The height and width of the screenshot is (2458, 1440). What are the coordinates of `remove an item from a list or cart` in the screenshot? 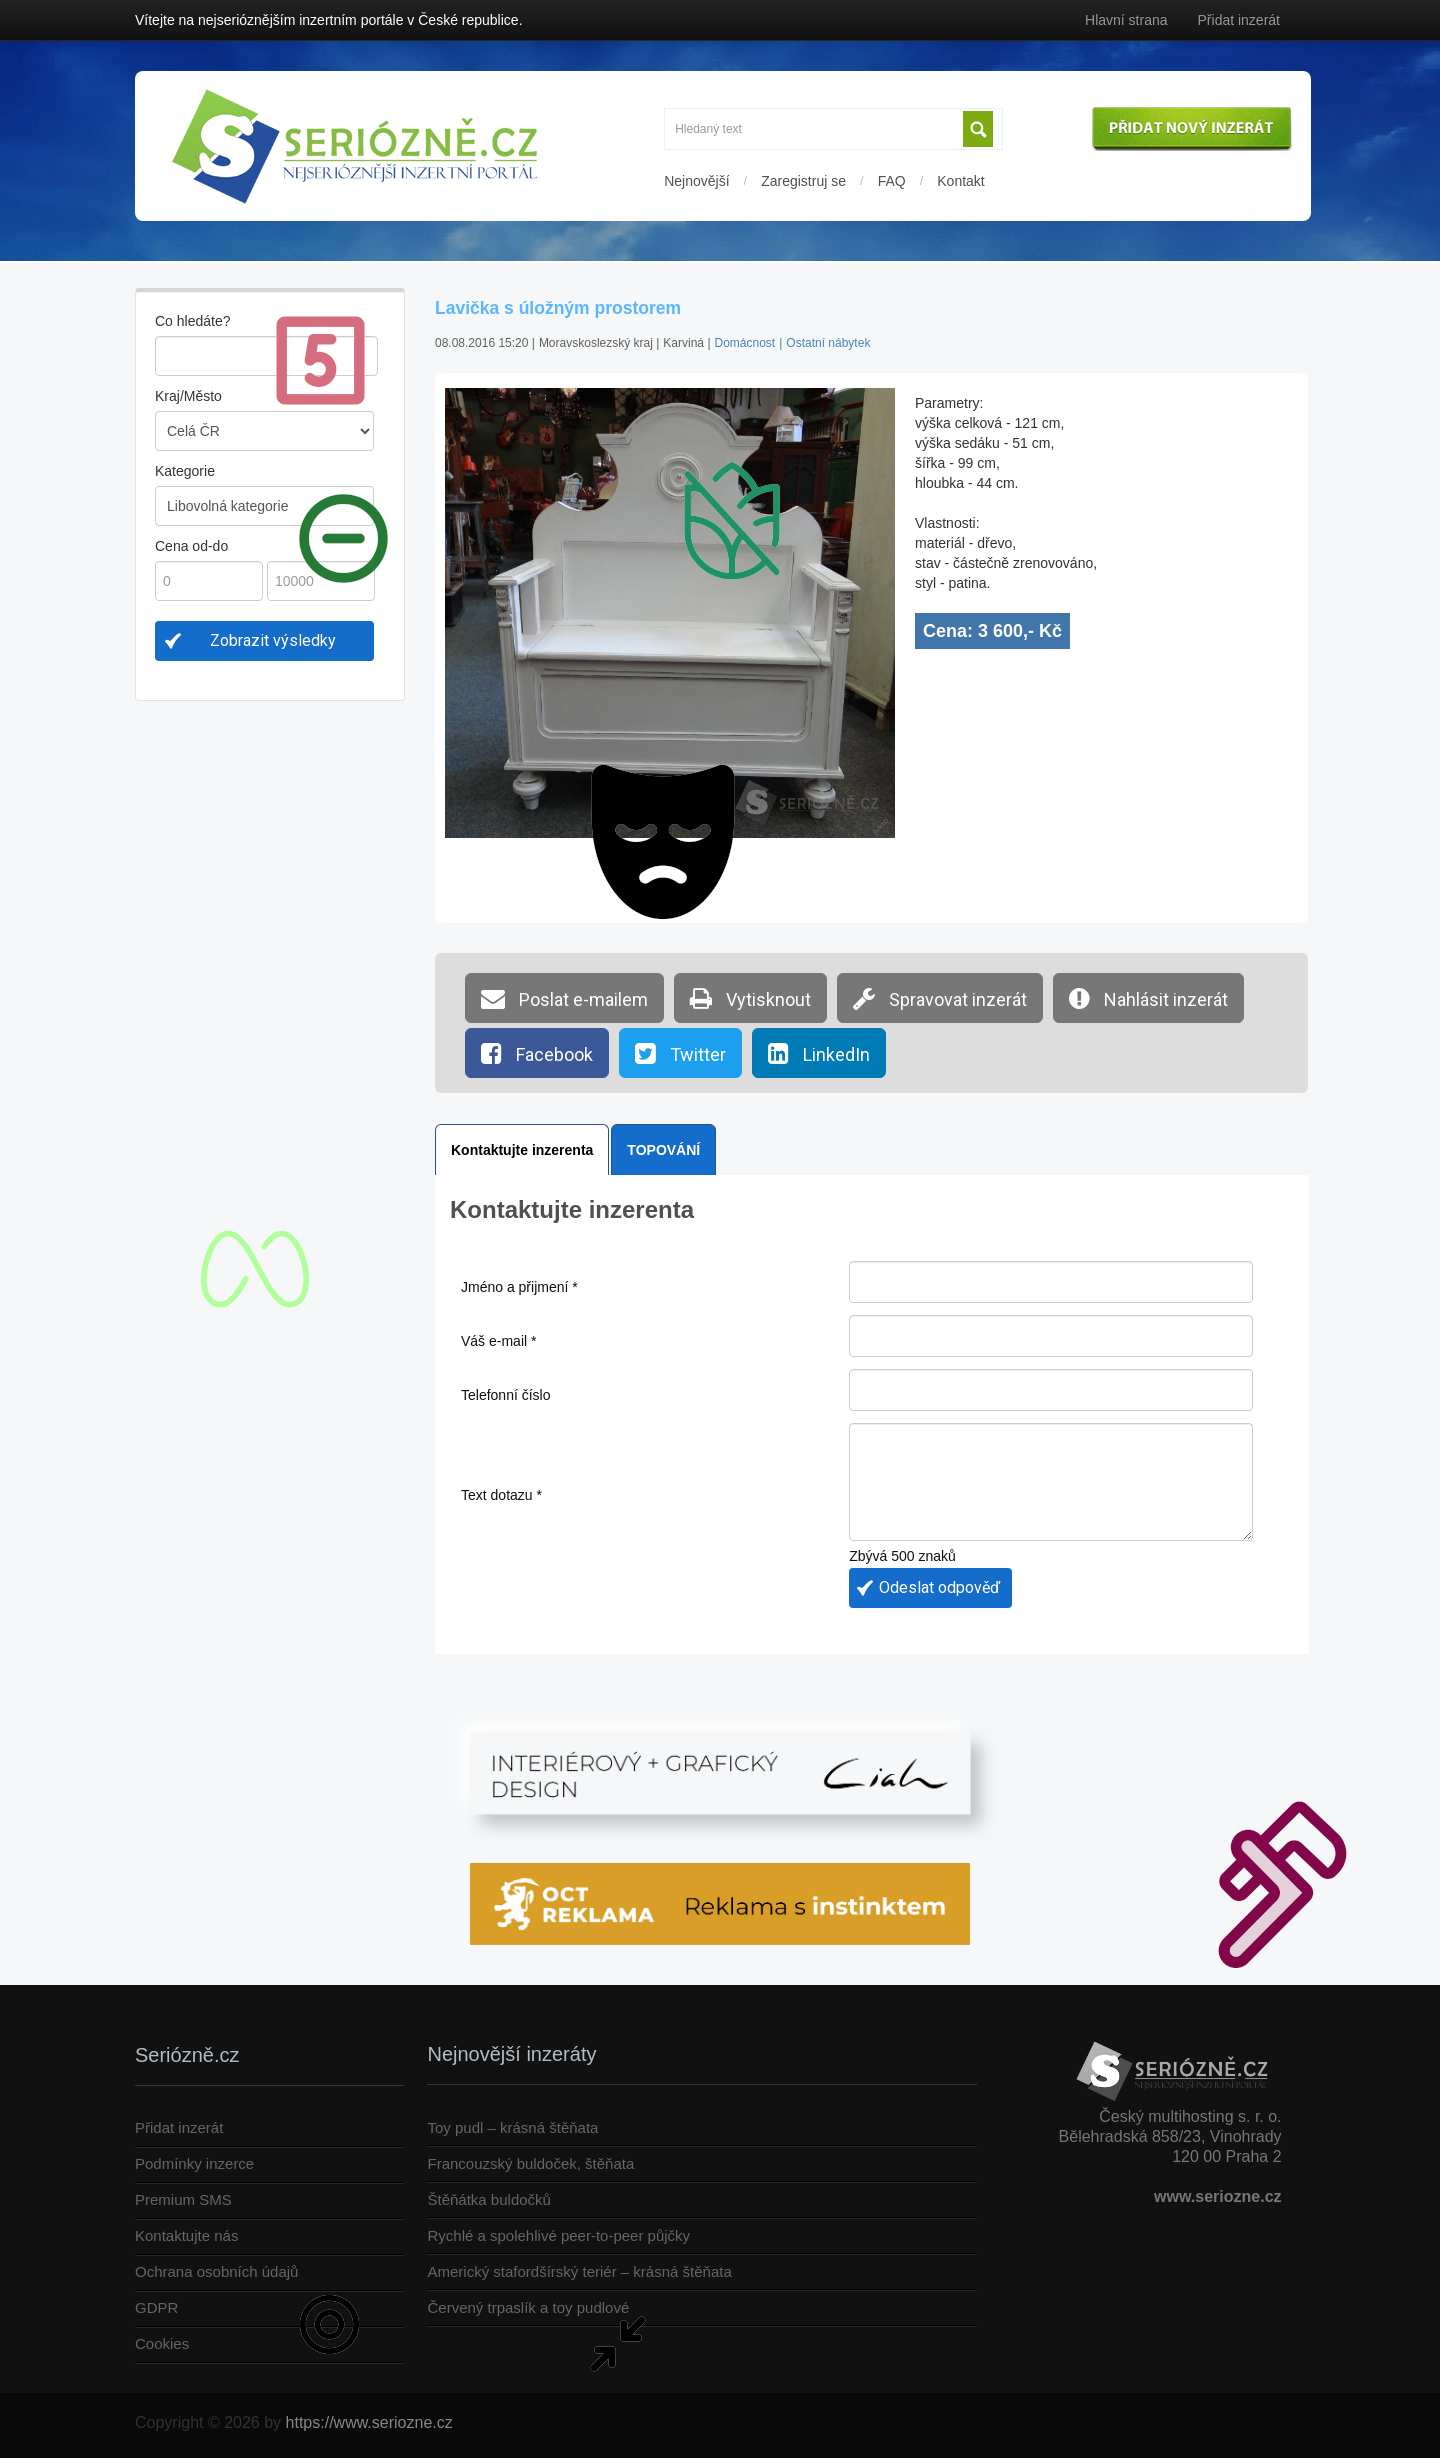 It's located at (343, 538).